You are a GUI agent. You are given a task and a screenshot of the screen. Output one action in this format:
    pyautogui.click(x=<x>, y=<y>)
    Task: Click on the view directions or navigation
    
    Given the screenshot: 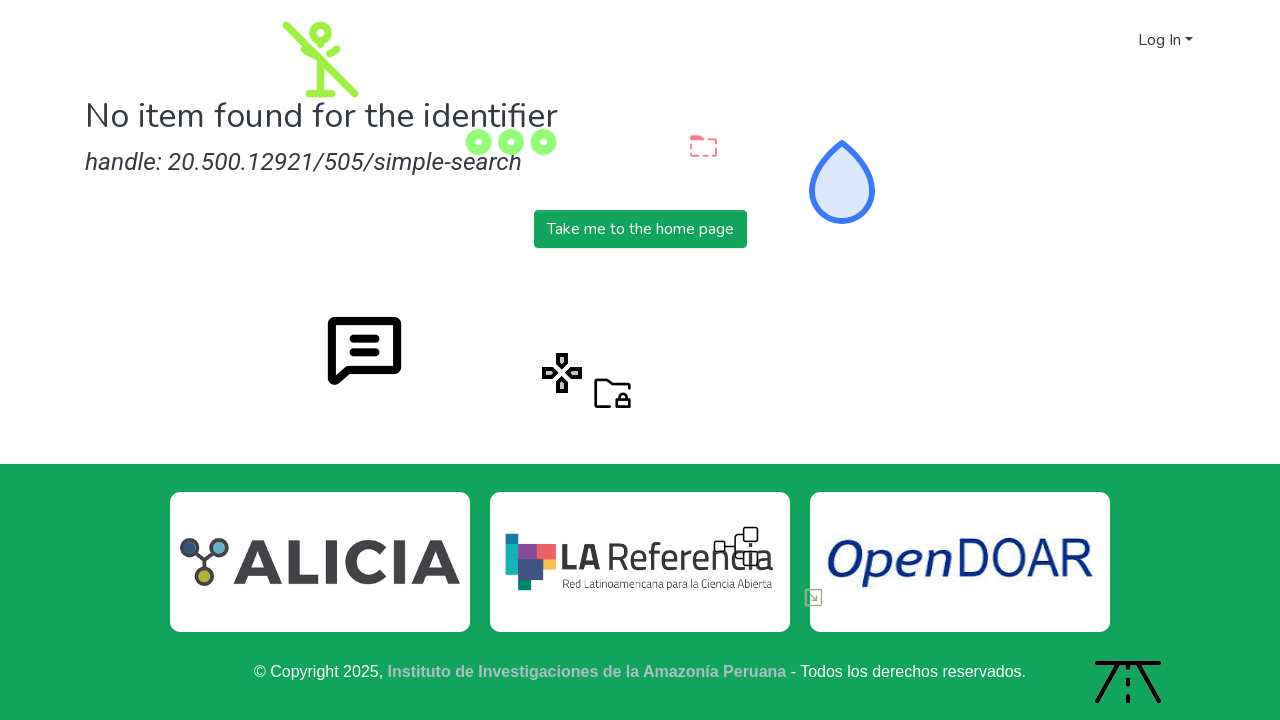 What is the action you would take?
    pyautogui.click(x=1128, y=682)
    